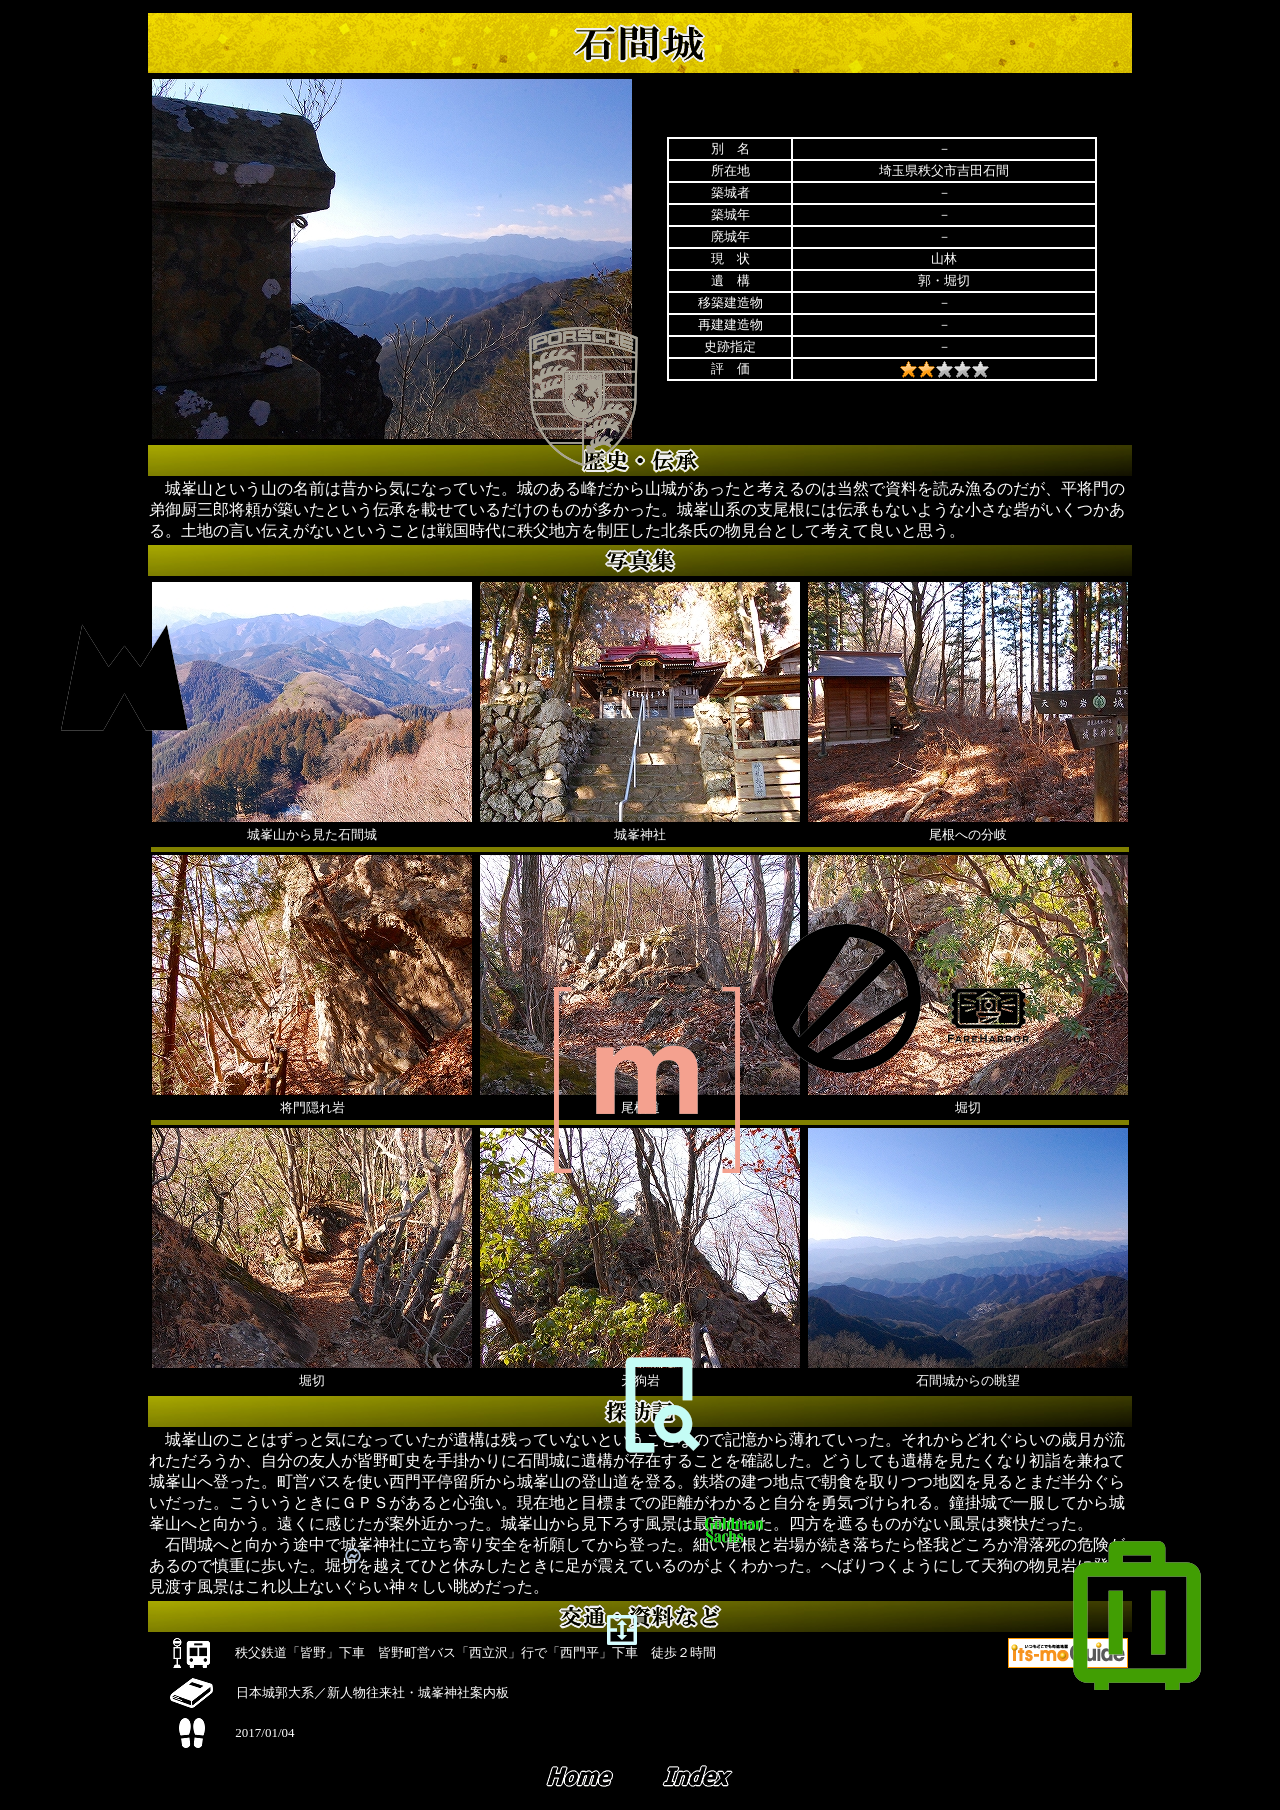  Describe the element at coordinates (583, 396) in the screenshot. I see `porsche brand logo` at that location.